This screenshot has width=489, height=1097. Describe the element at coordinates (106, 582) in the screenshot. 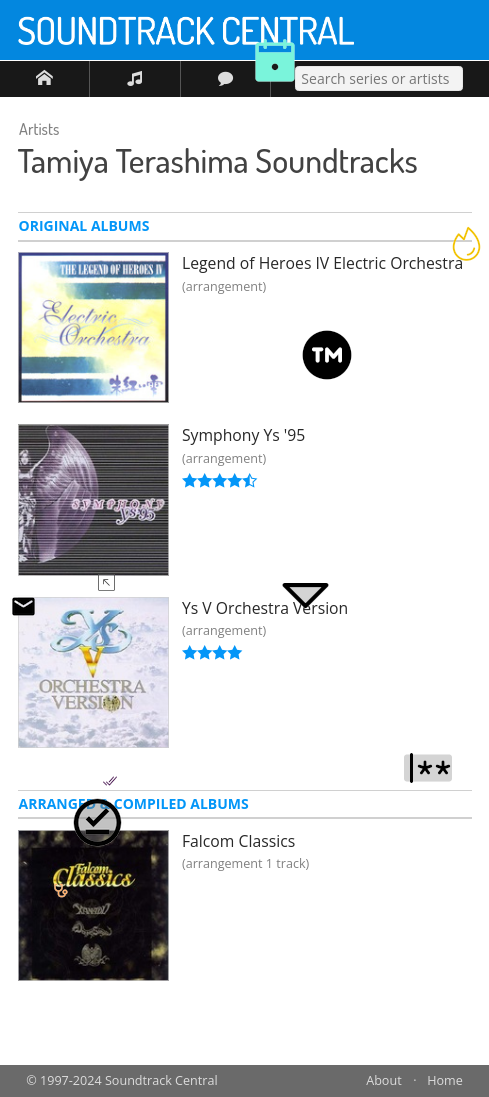

I see `navigate to previous or parent section` at that location.